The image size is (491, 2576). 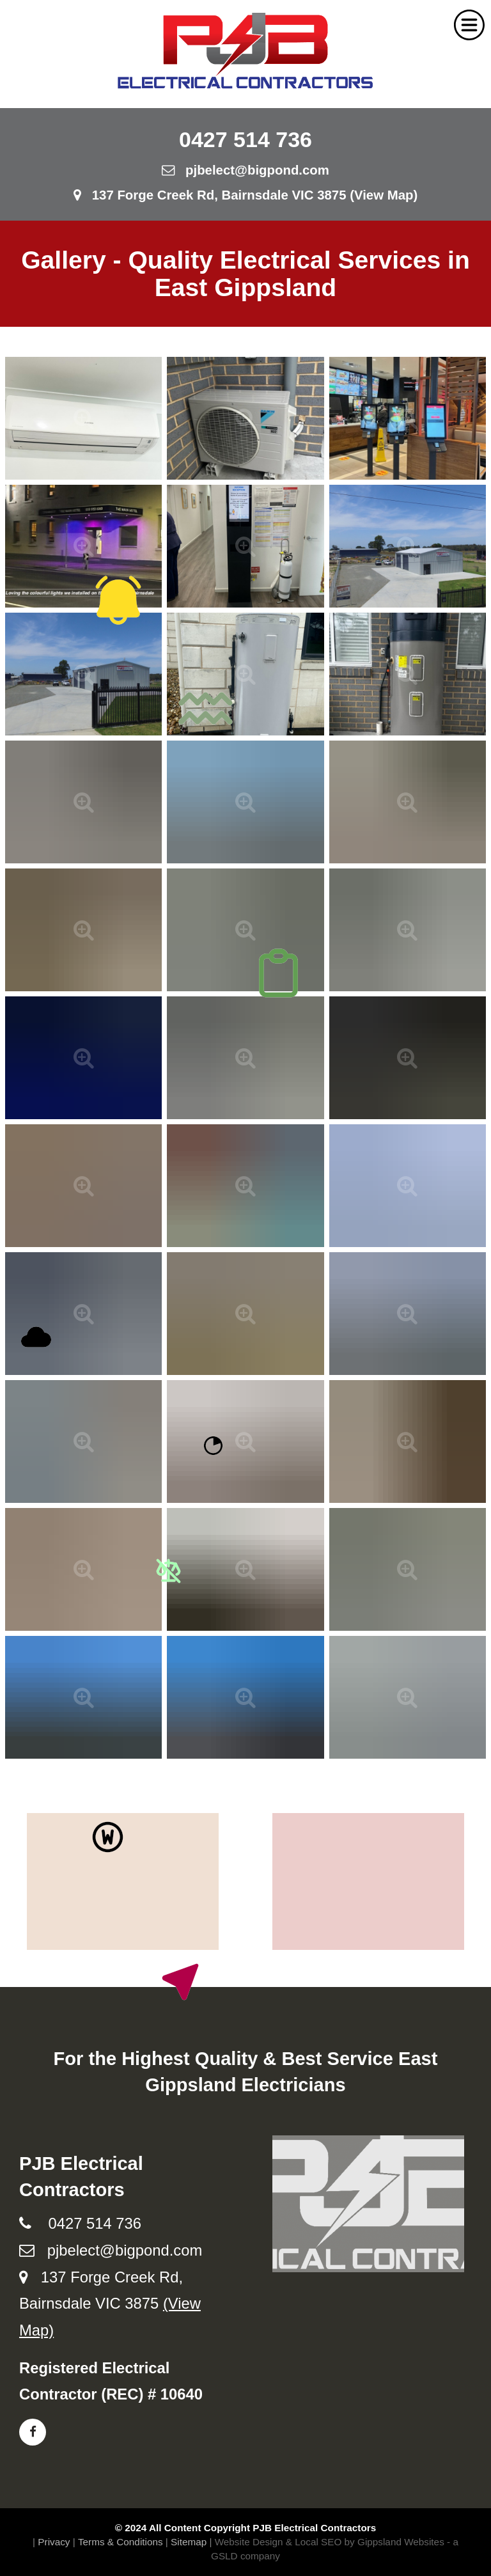 I want to click on send current location, so click(x=180, y=1981).